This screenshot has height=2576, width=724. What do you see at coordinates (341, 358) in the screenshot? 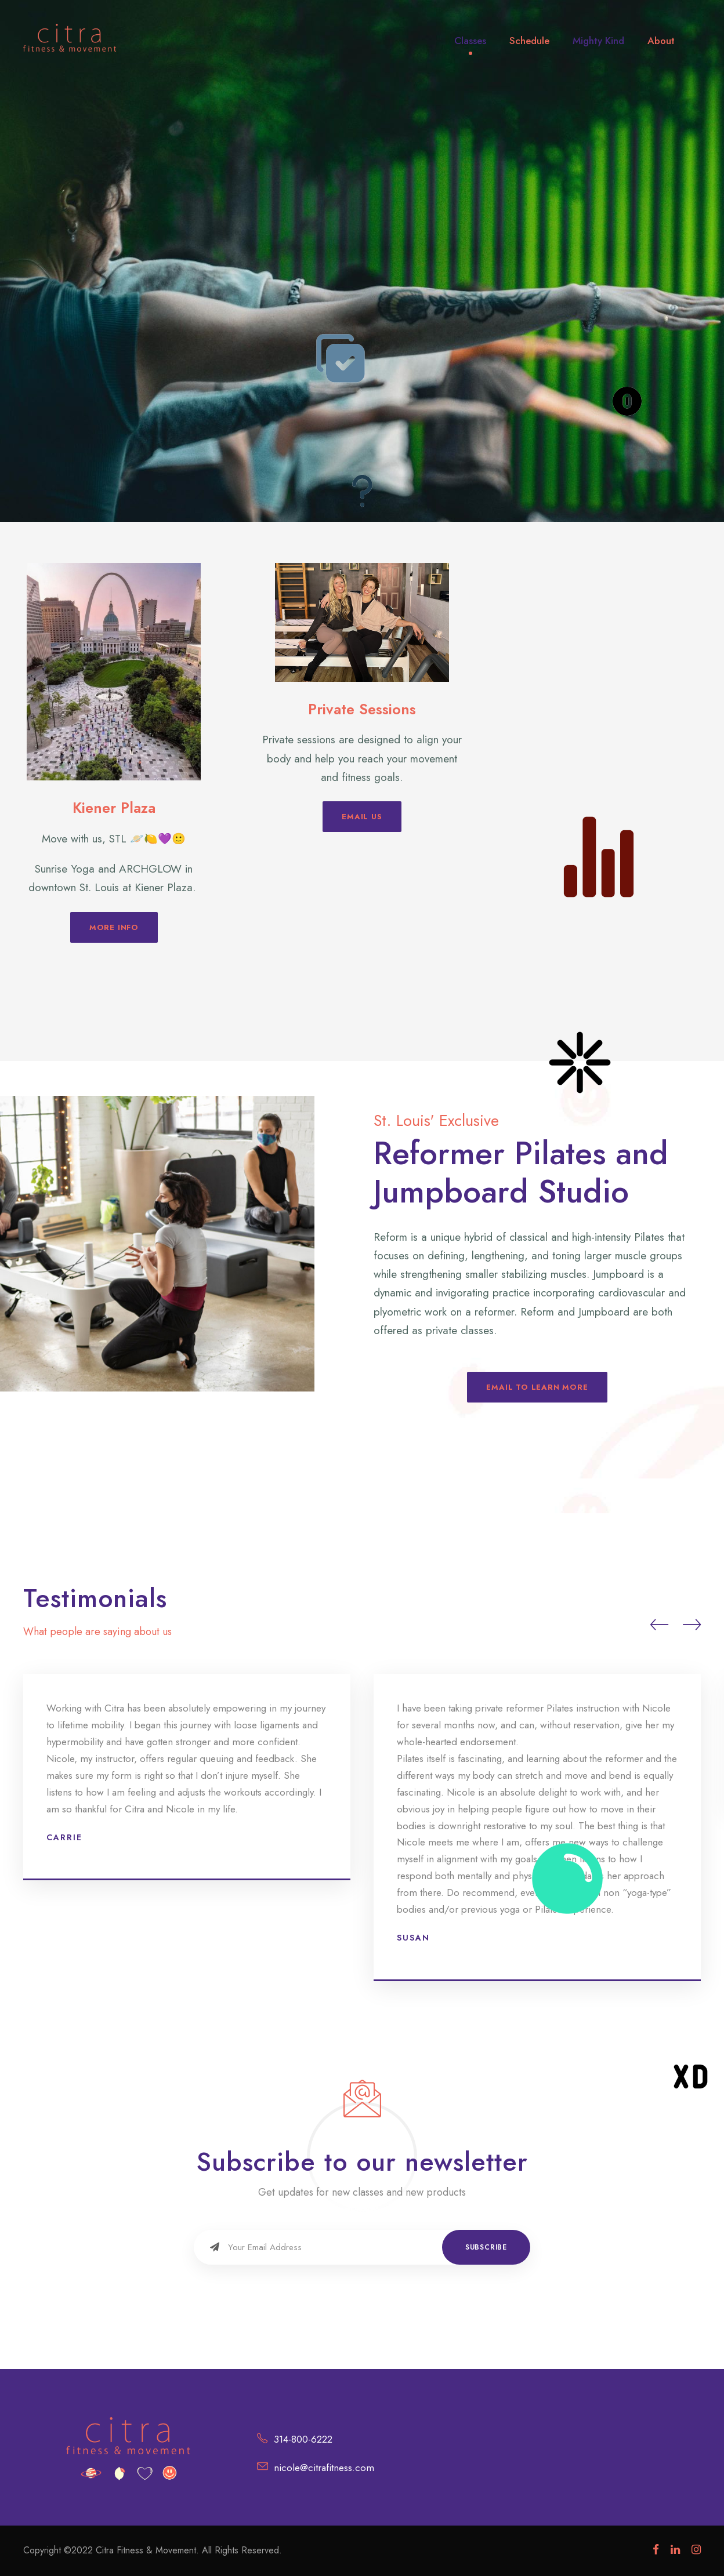
I see `content copied to clipboard successfully` at bounding box center [341, 358].